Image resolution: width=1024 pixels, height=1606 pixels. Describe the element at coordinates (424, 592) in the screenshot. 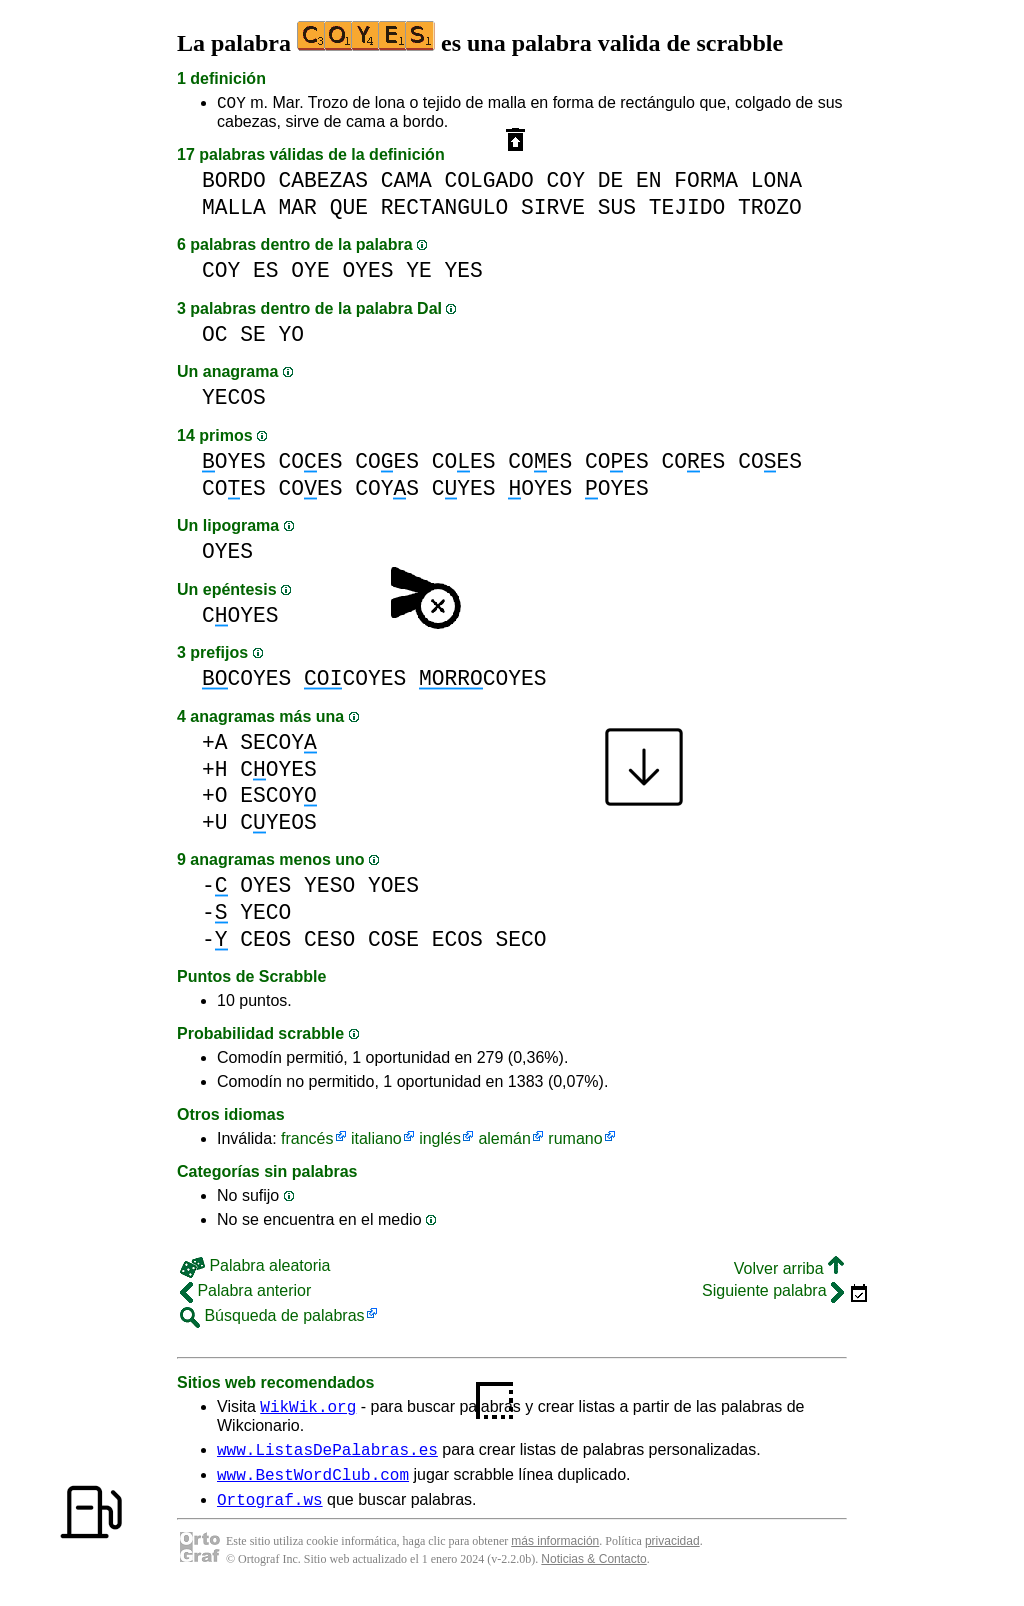

I see `cancel a scheduled message` at that location.